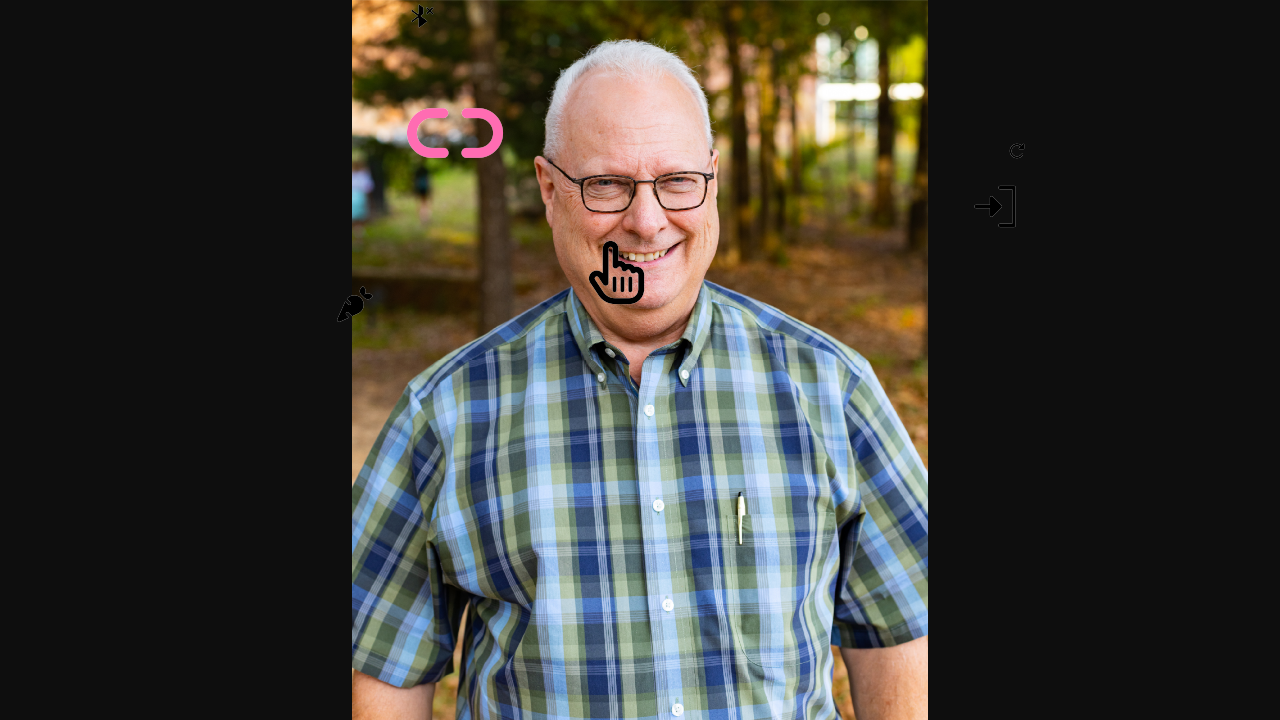 This screenshot has width=1280, height=720. What do you see at coordinates (421, 16) in the screenshot?
I see `bluetooth connection disabled or unavailable` at bounding box center [421, 16].